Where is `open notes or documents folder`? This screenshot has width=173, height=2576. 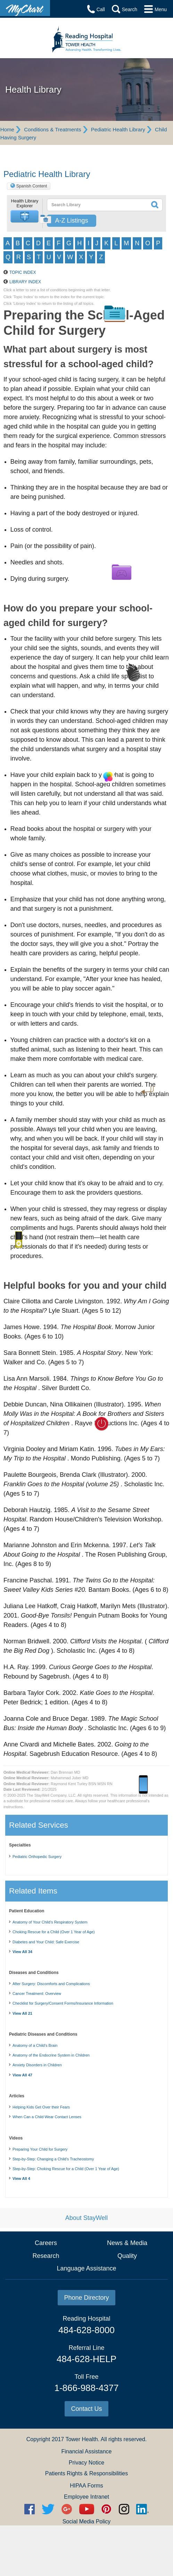 open notes or documents folder is located at coordinates (115, 314).